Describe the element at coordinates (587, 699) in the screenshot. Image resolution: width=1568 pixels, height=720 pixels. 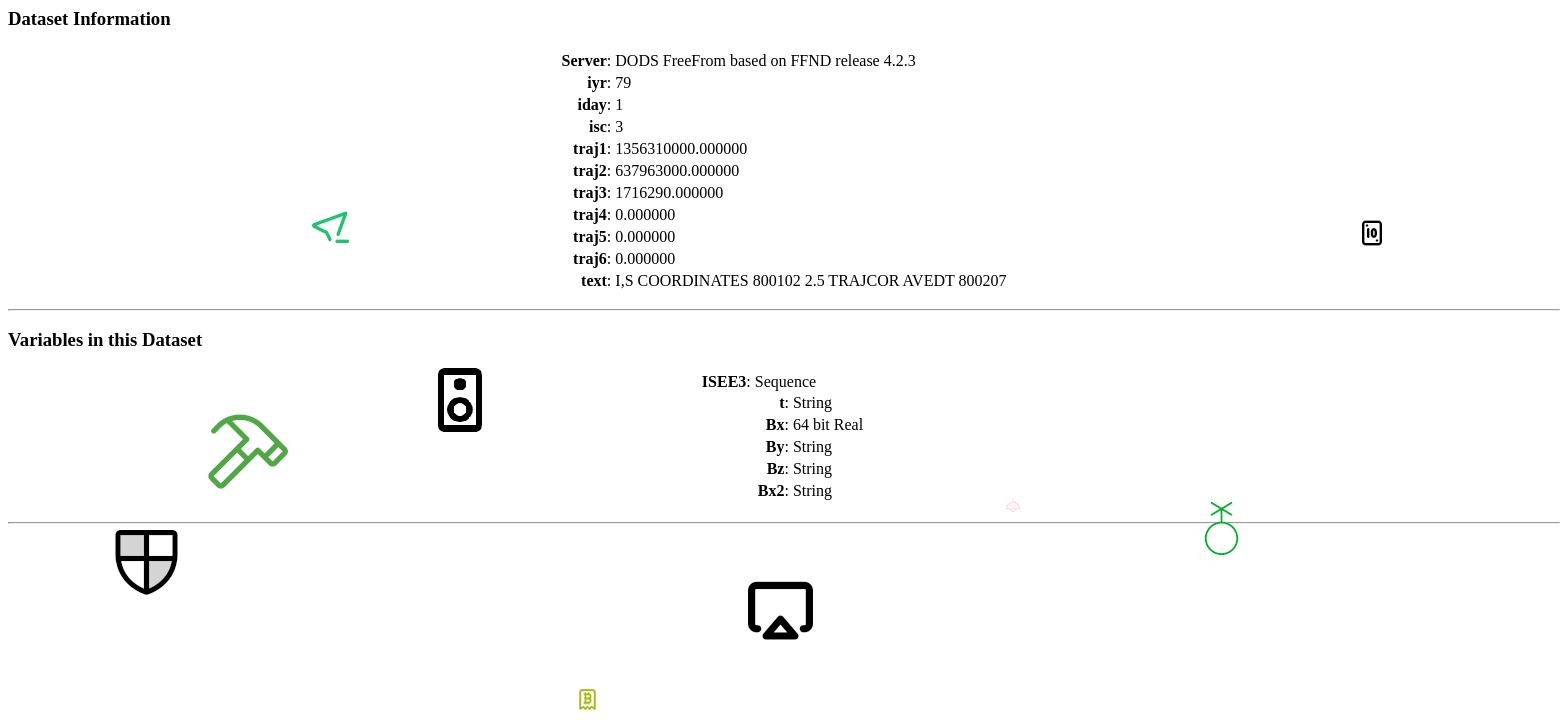
I see `view bitcoin transaction receipt` at that location.